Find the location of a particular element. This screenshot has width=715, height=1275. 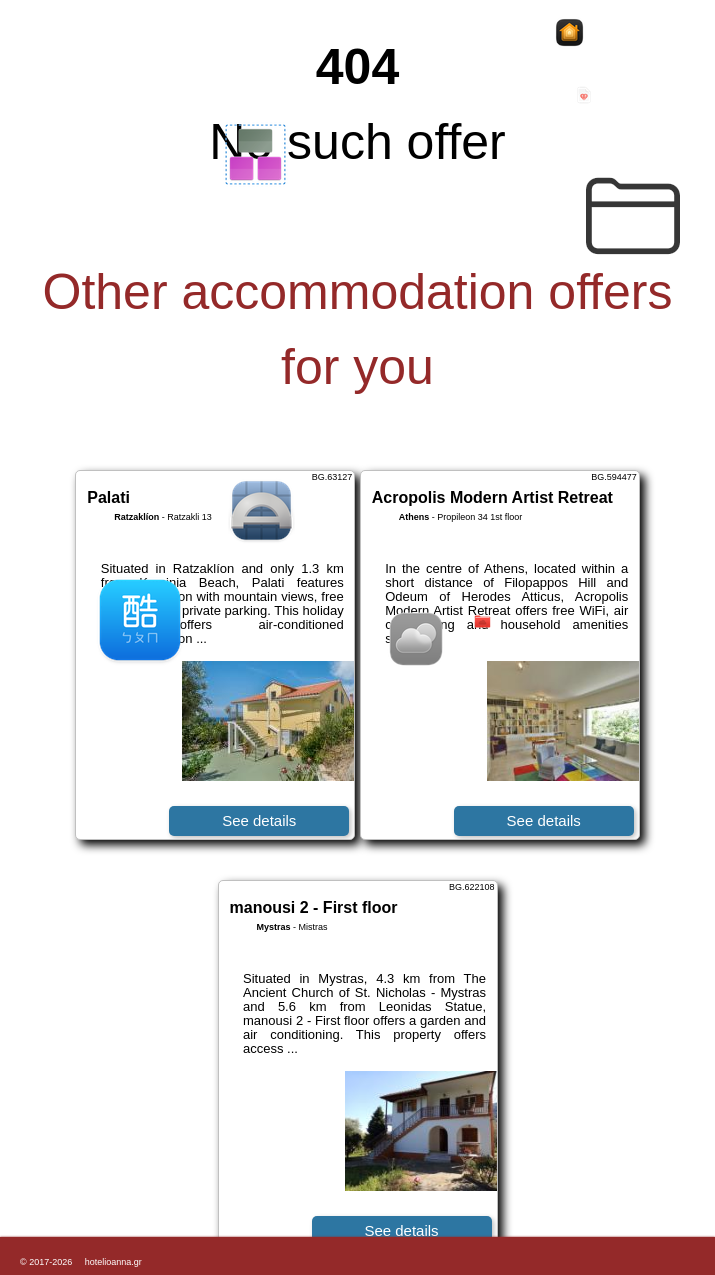

open the weather app is located at coordinates (416, 639).